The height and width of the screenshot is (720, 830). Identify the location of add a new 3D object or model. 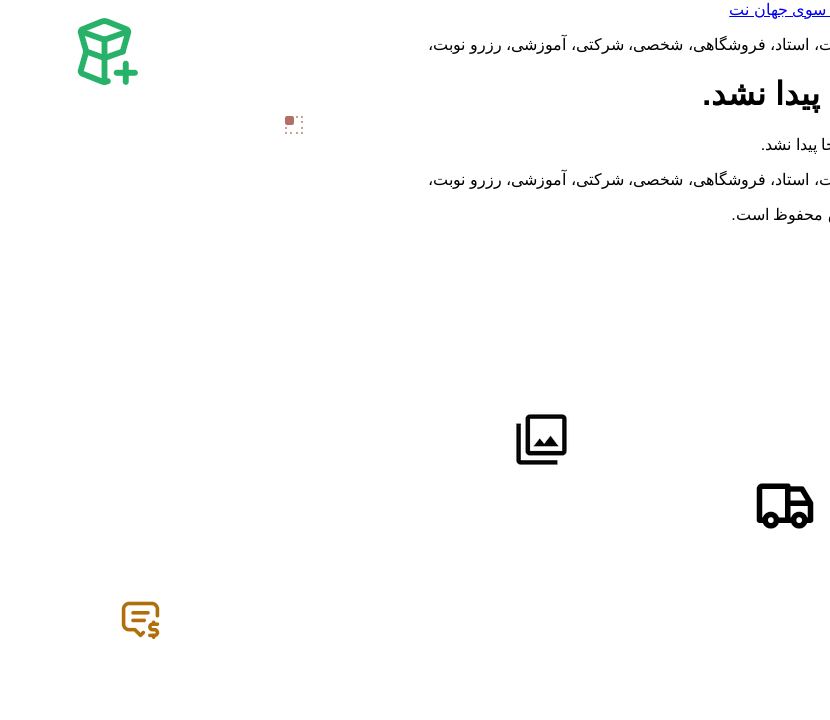
(104, 51).